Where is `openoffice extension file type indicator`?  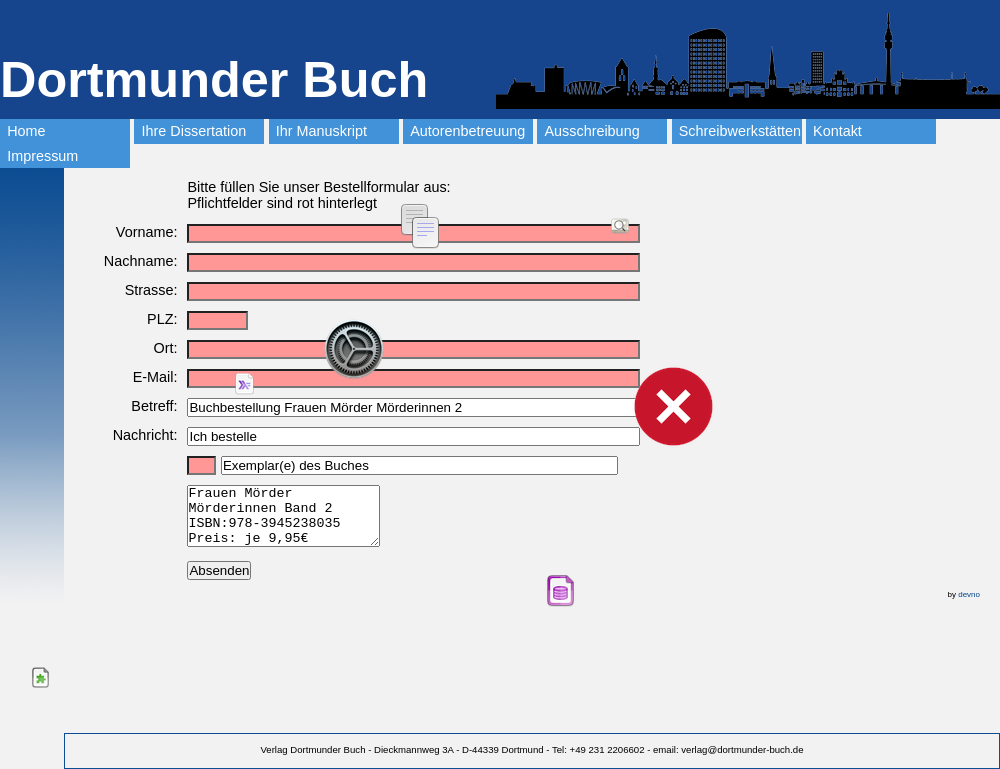
openoffice extension file type indicator is located at coordinates (40, 677).